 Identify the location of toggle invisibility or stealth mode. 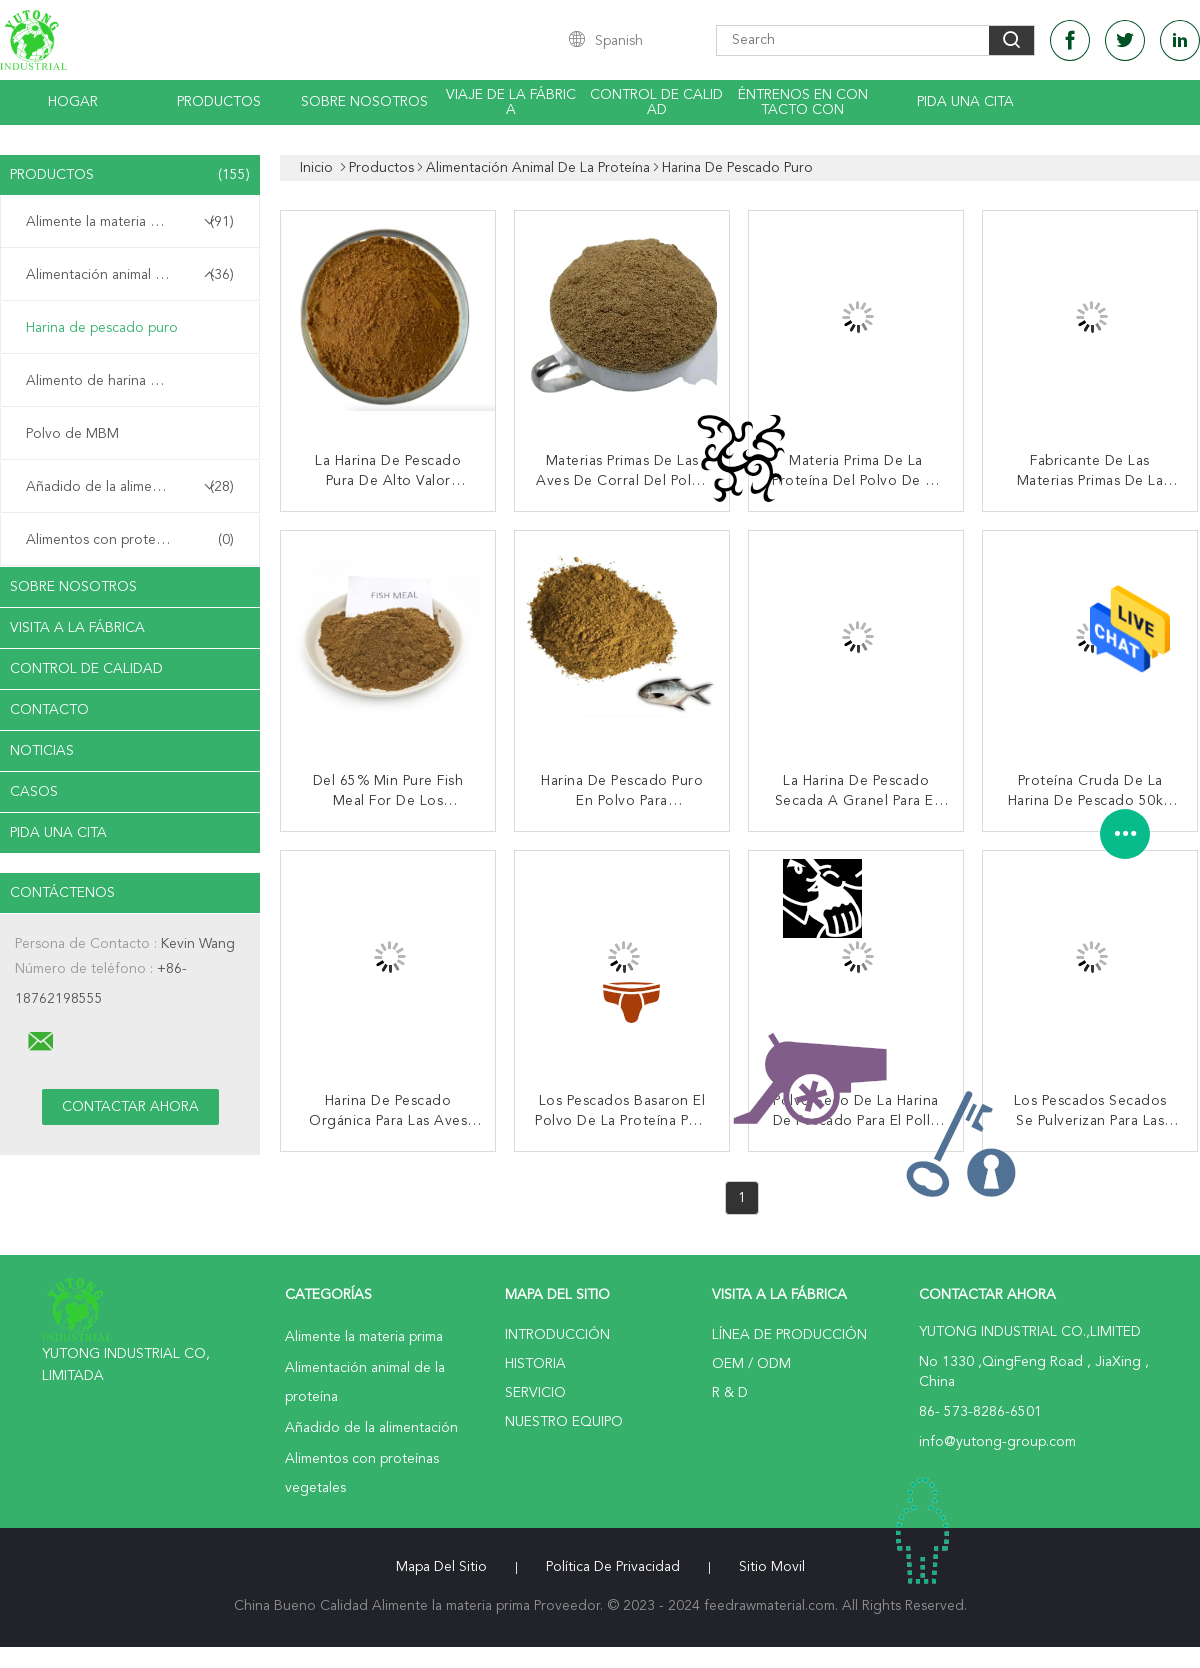
(922, 1530).